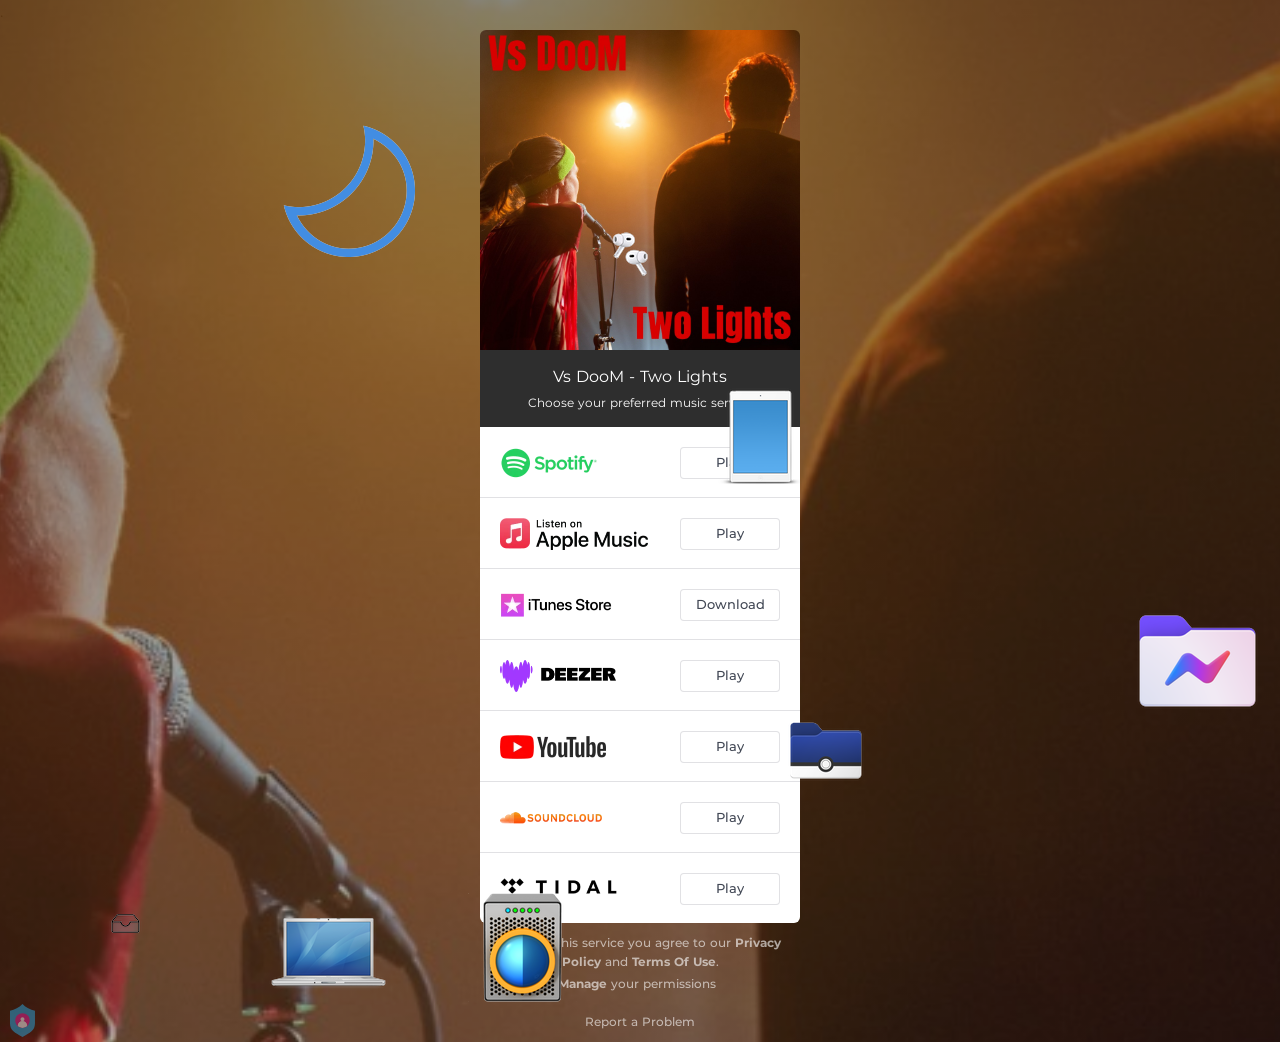 The height and width of the screenshot is (1042, 1280). I want to click on open messenger app folder, so click(1197, 664).